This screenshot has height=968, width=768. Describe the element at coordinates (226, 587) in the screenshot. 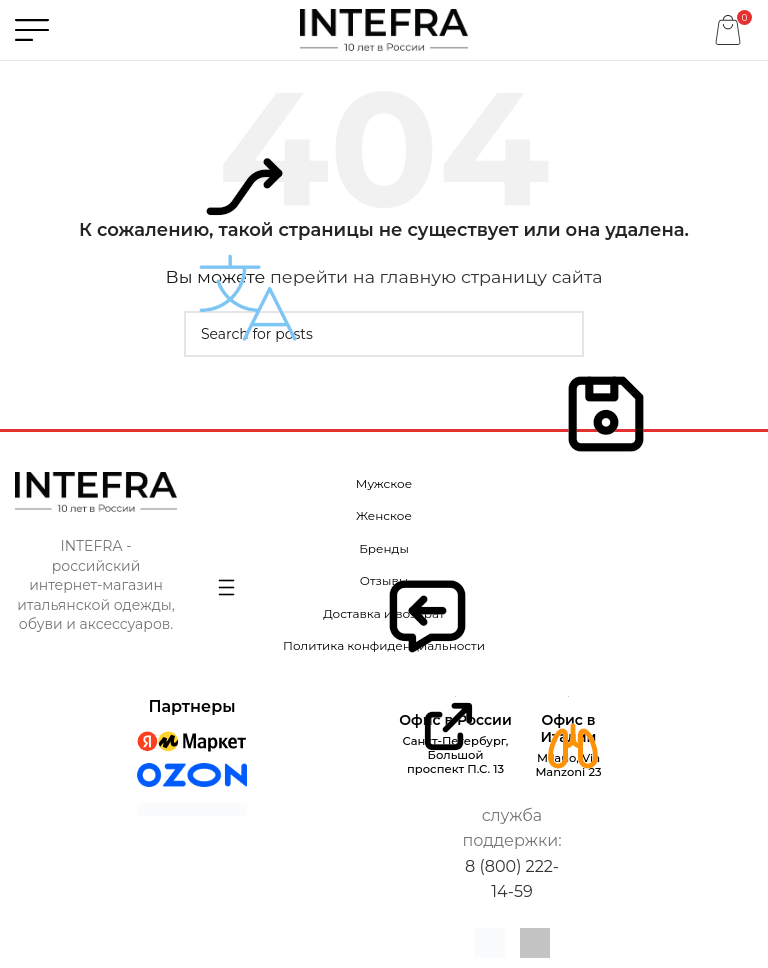

I see `toggle medium density view for list items` at that location.